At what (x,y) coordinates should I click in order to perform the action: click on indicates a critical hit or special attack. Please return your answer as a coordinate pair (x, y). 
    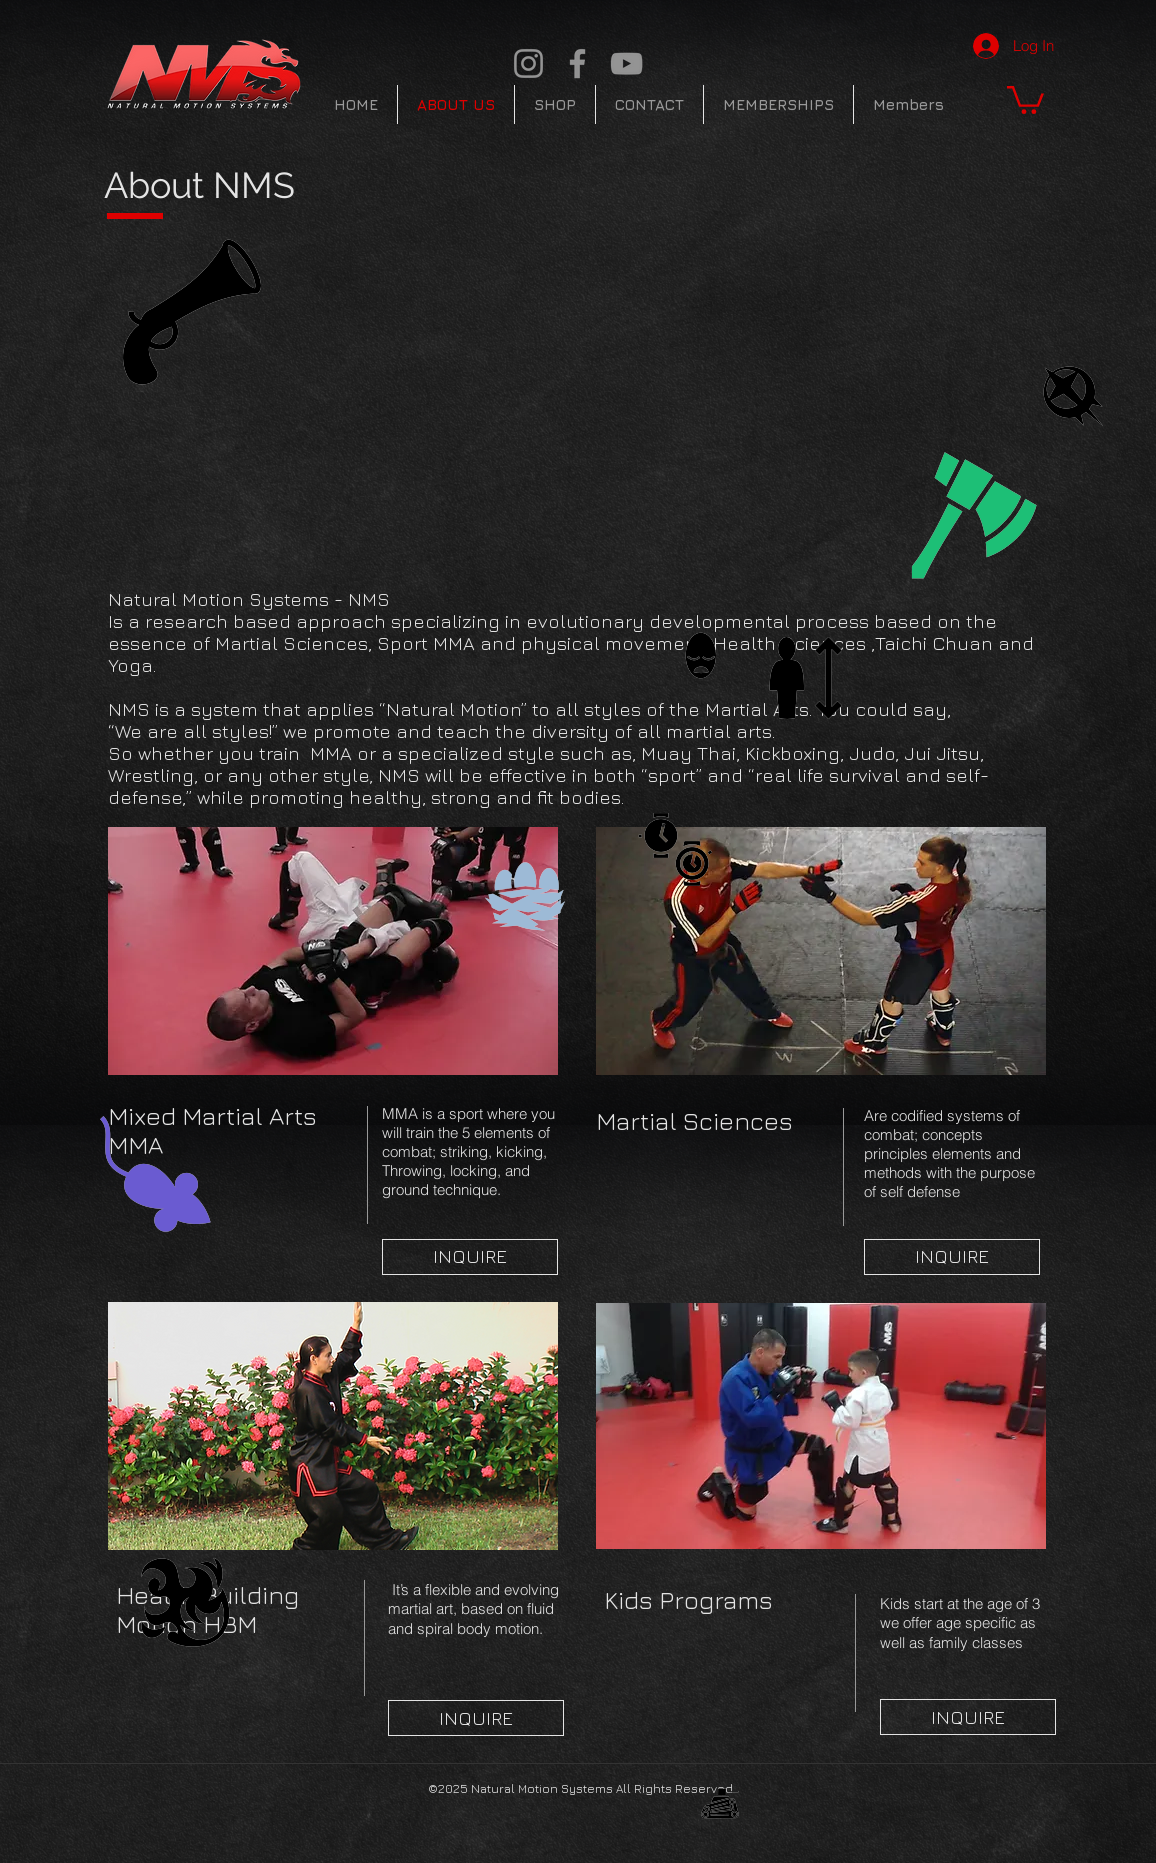
    Looking at the image, I should click on (1073, 396).